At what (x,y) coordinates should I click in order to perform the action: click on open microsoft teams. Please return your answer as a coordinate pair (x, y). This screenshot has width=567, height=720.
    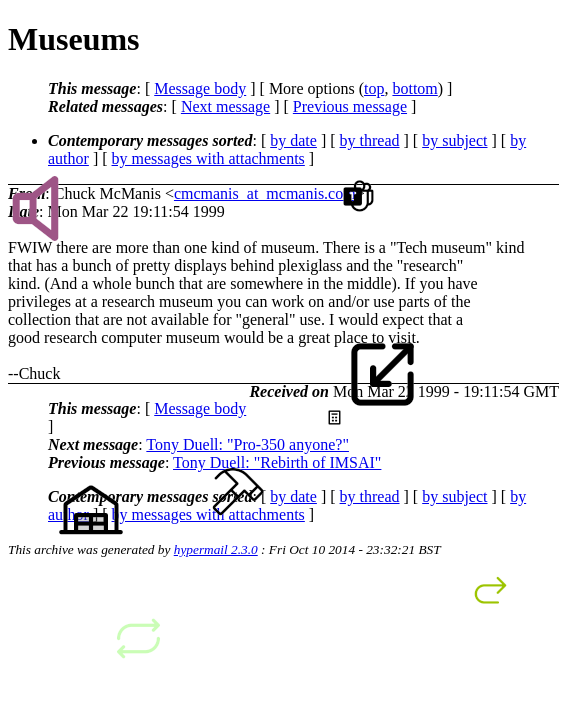
    Looking at the image, I should click on (358, 196).